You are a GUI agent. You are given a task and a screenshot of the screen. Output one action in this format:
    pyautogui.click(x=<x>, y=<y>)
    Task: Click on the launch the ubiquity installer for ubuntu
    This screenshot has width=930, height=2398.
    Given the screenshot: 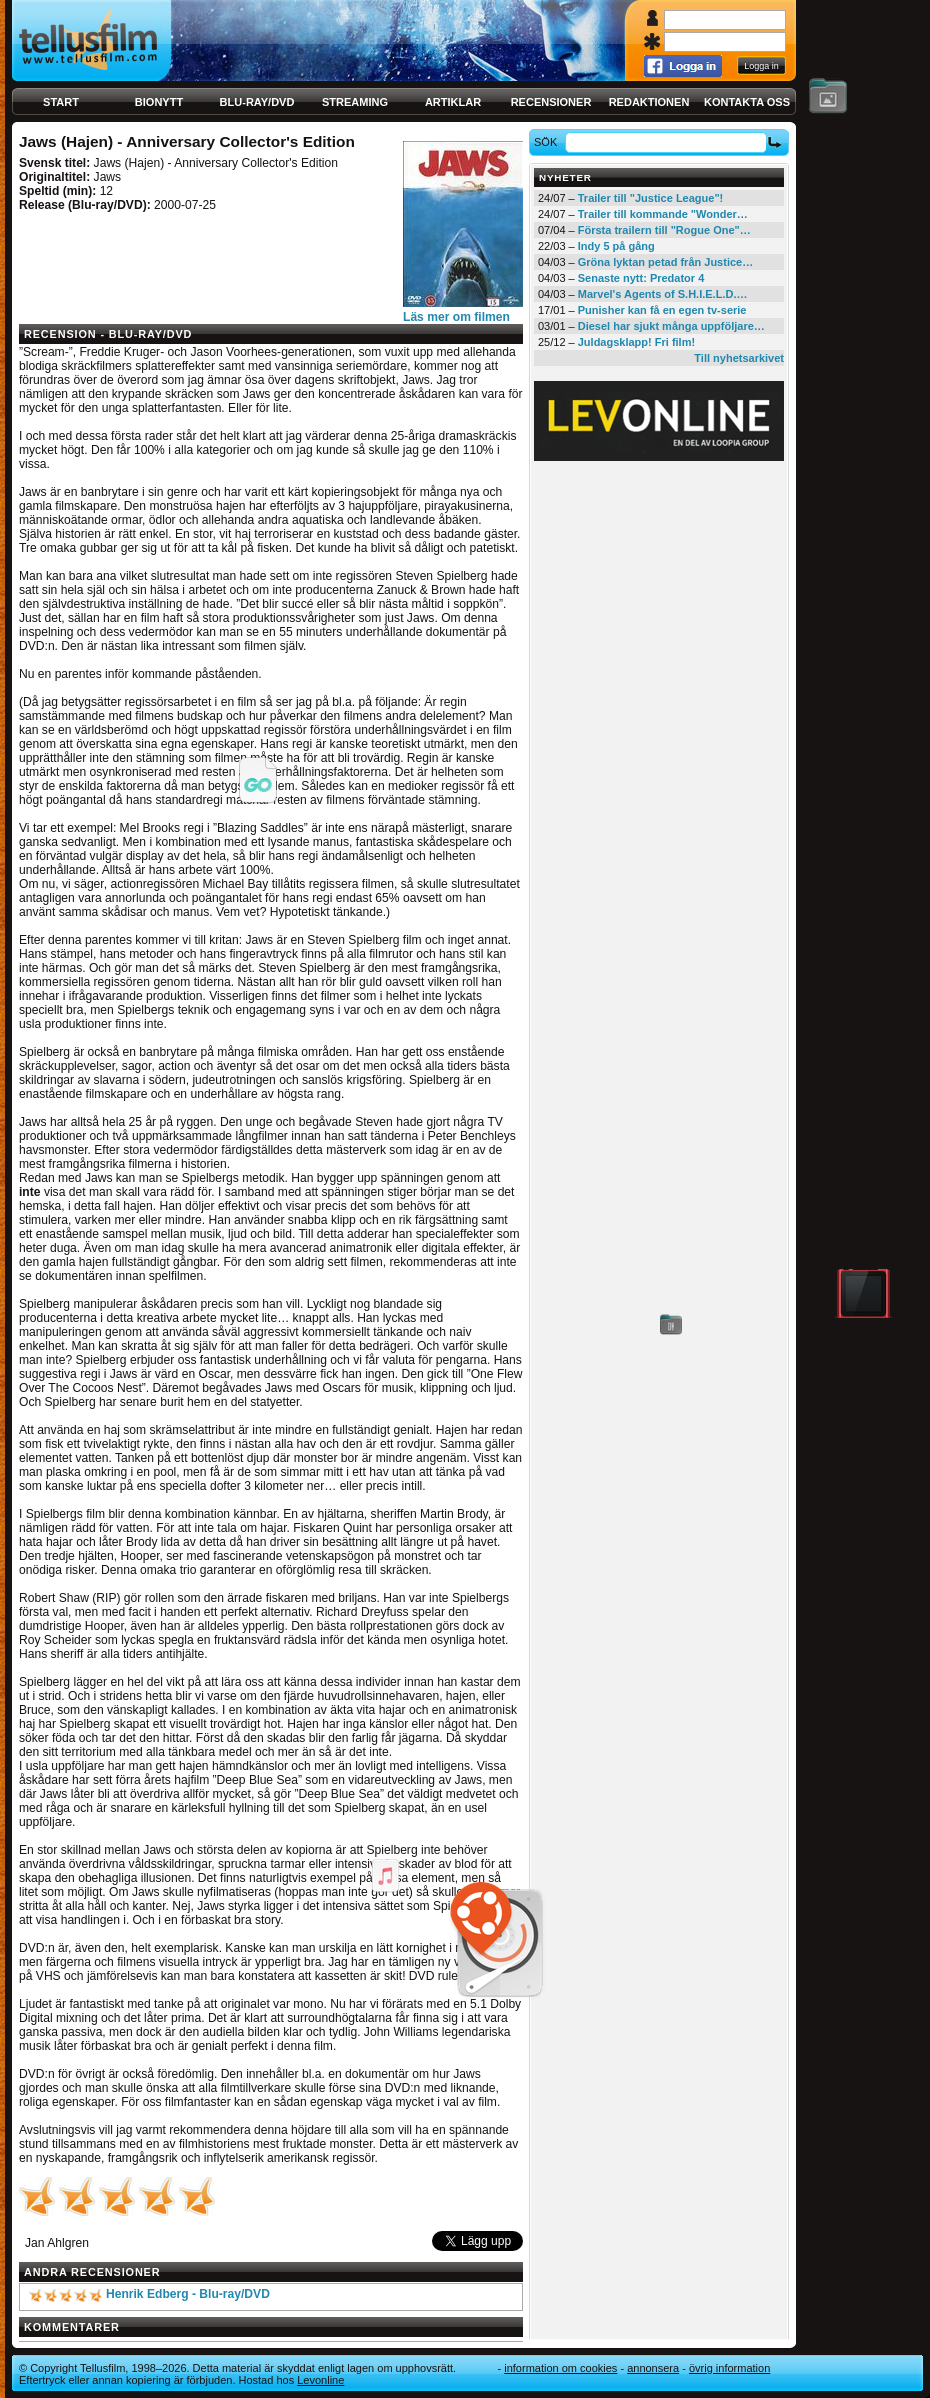 What is the action you would take?
    pyautogui.click(x=500, y=1943)
    